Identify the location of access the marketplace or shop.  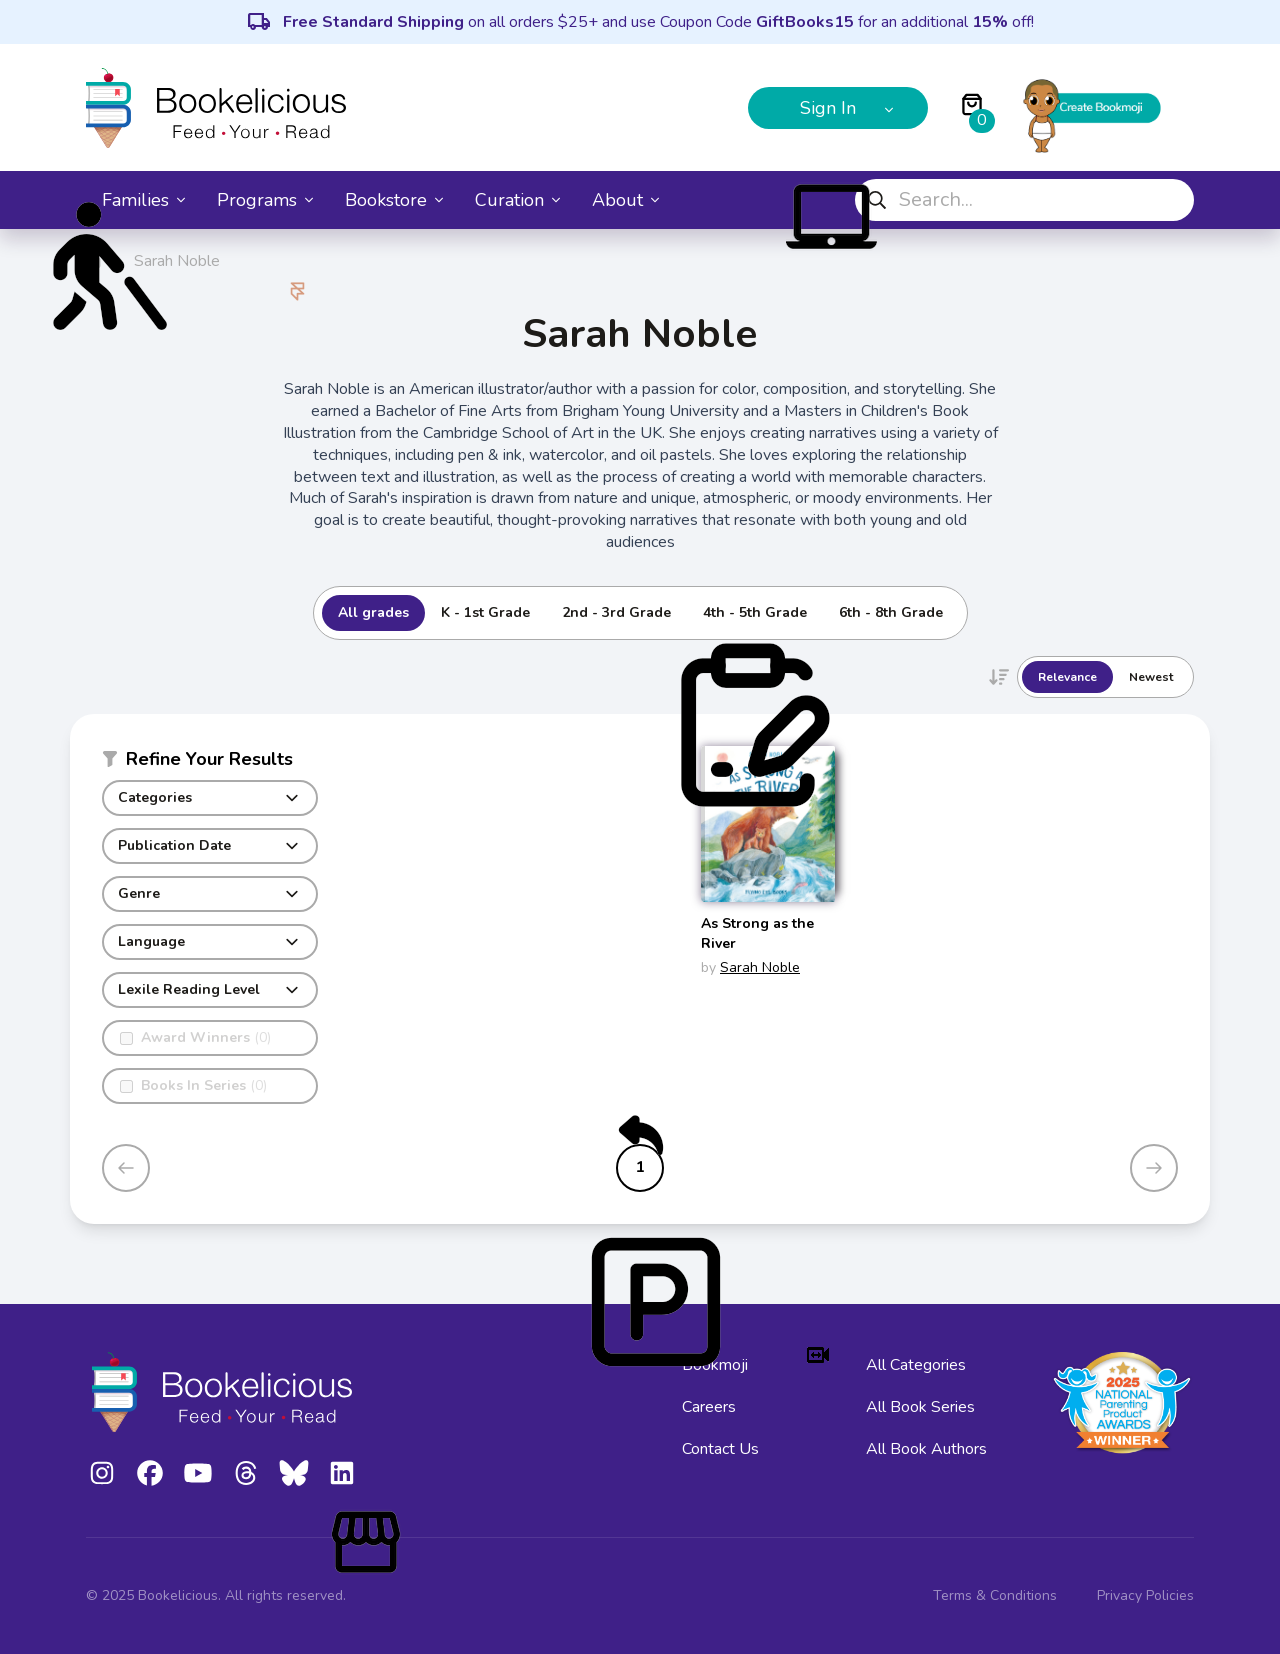
(366, 1542).